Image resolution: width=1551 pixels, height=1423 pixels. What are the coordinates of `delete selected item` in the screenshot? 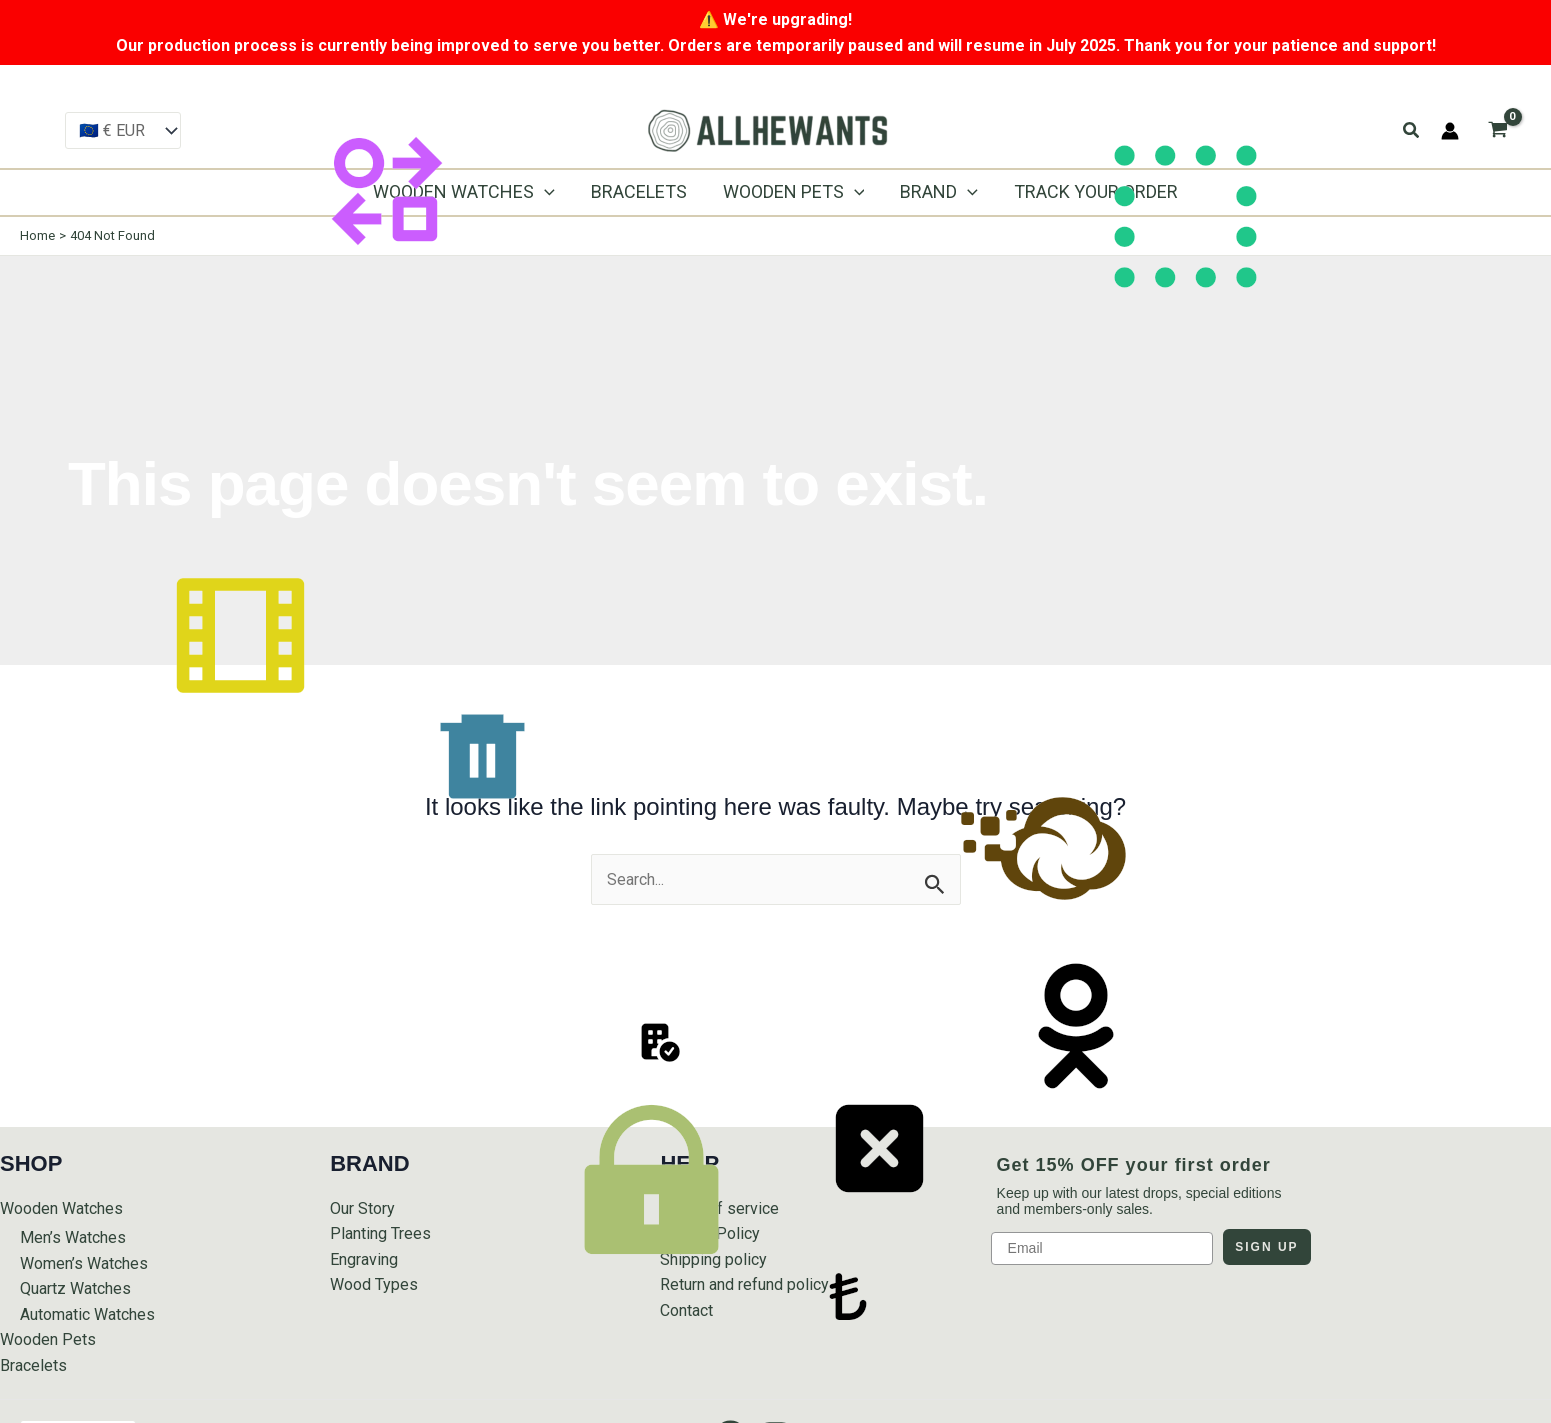 It's located at (482, 756).